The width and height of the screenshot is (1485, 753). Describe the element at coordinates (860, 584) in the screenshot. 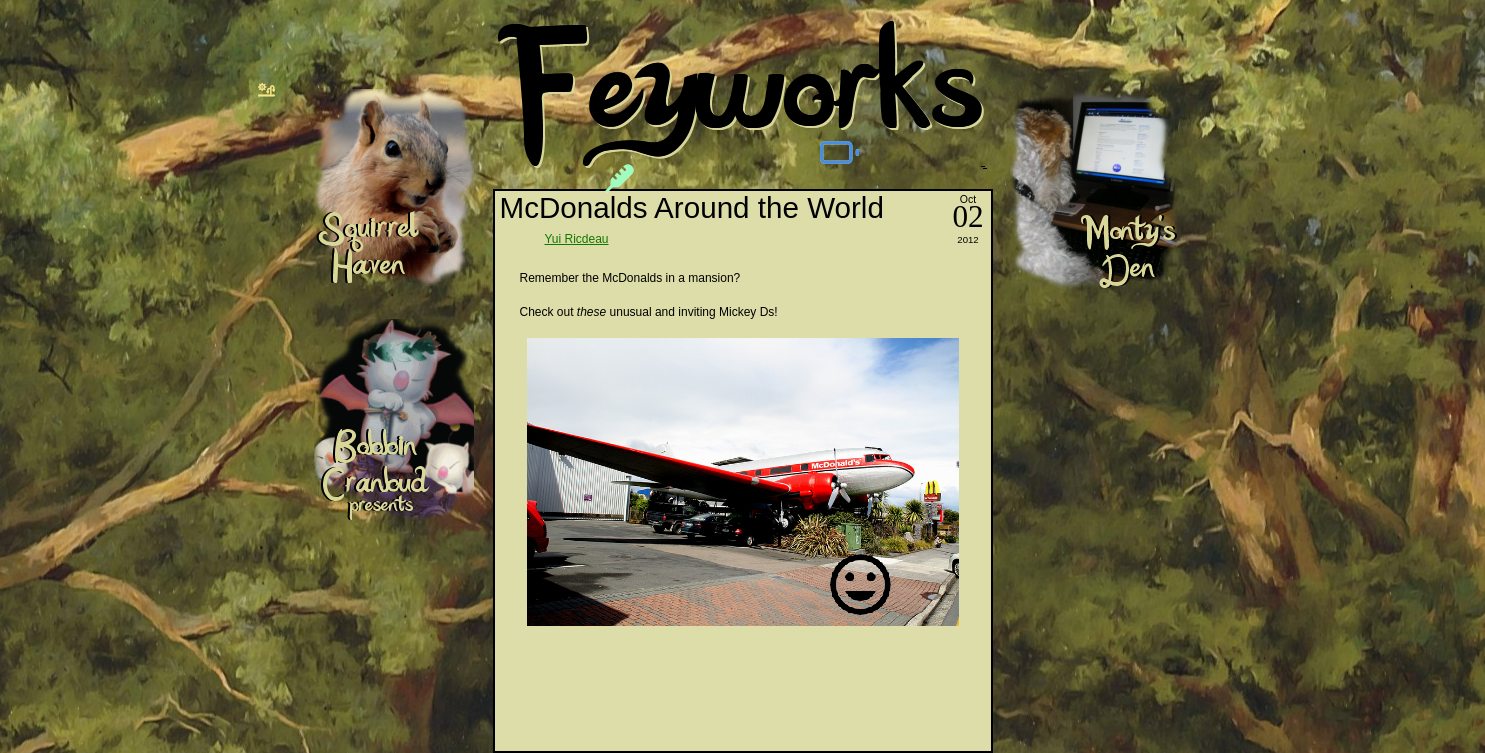

I see `insert an emoji or emoticon` at that location.